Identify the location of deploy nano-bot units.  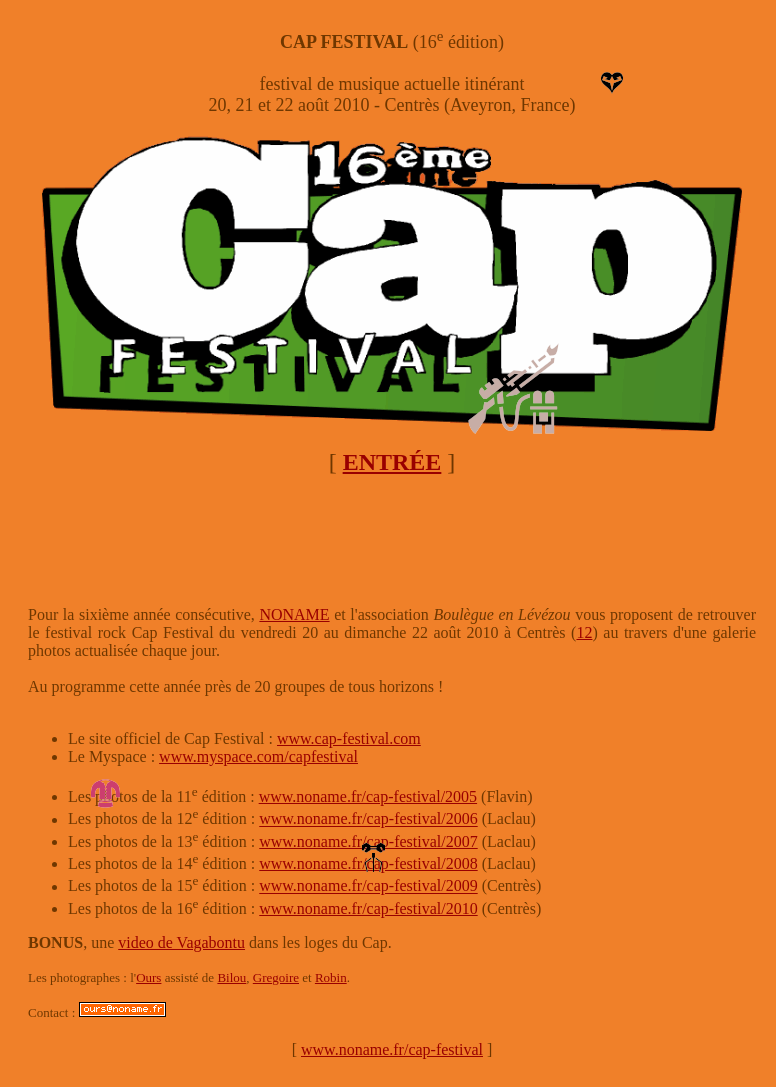
(373, 857).